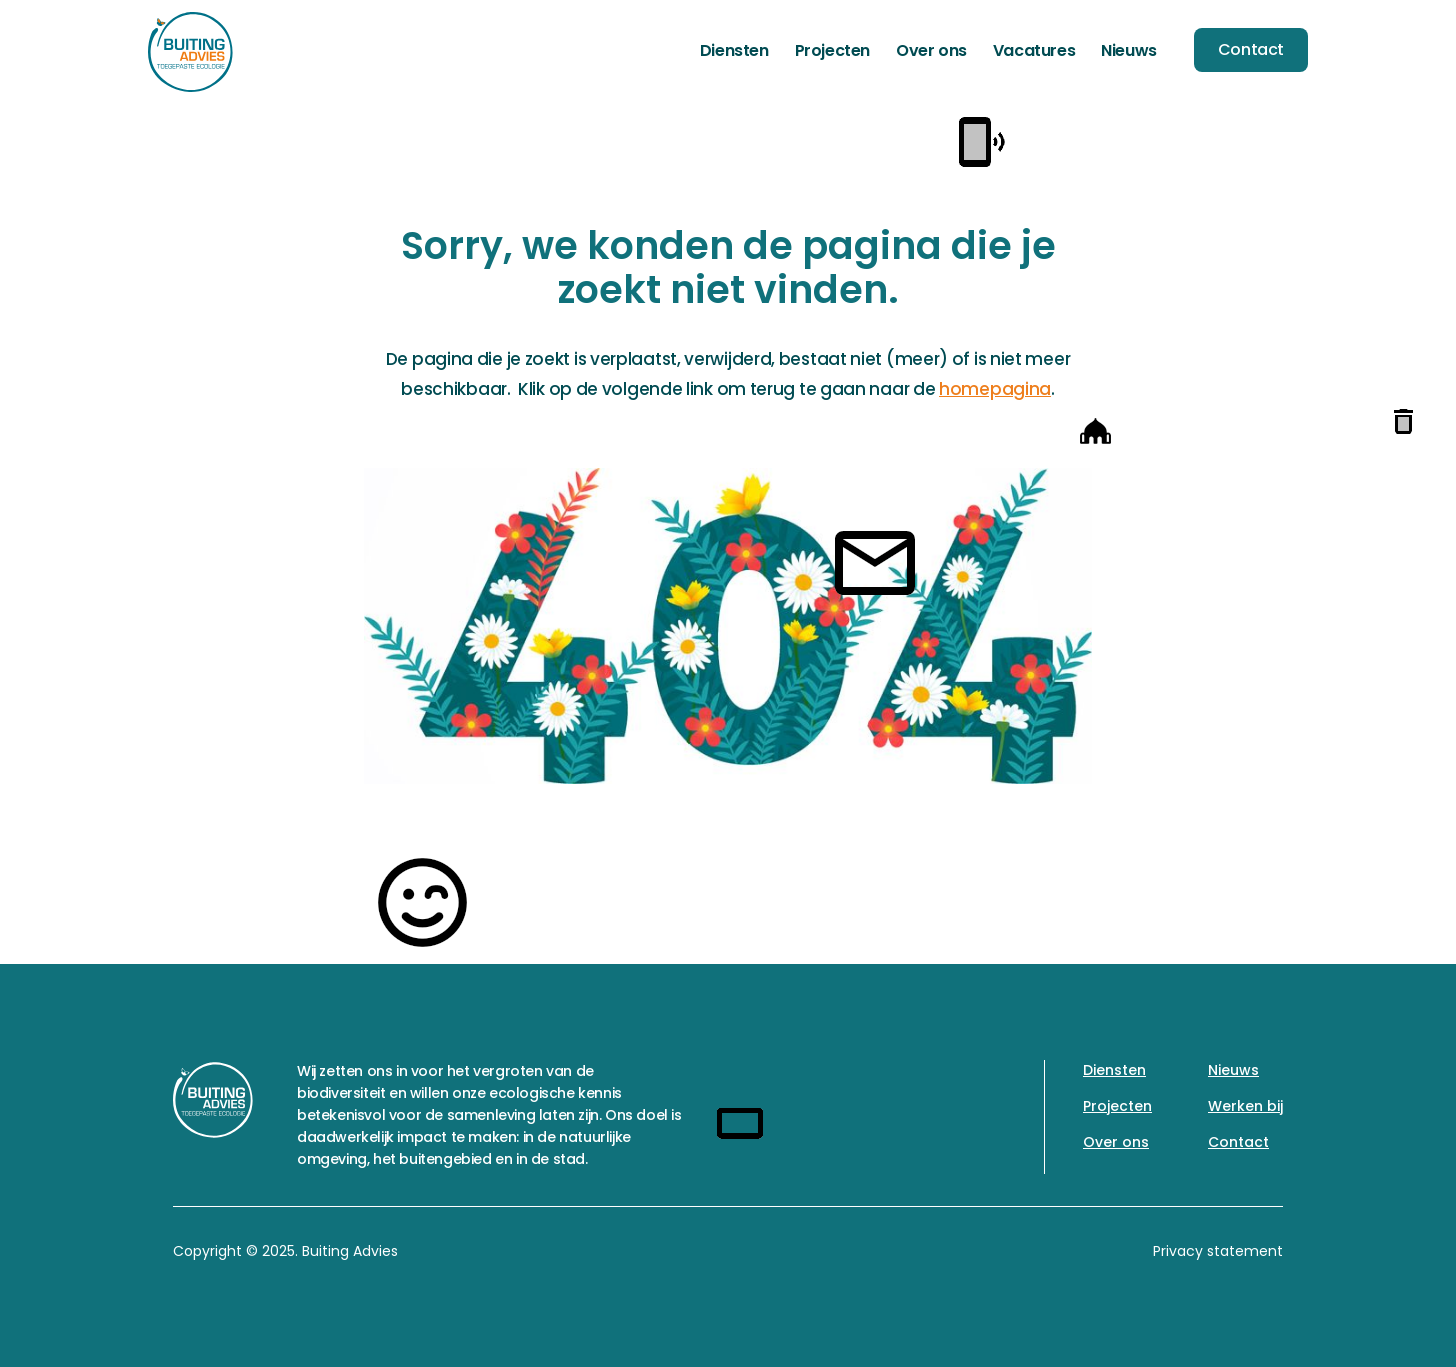 This screenshot has width=1456, height=1367. I want to click on indicates an incoming call or notification on a linked device, so click(982, 142).